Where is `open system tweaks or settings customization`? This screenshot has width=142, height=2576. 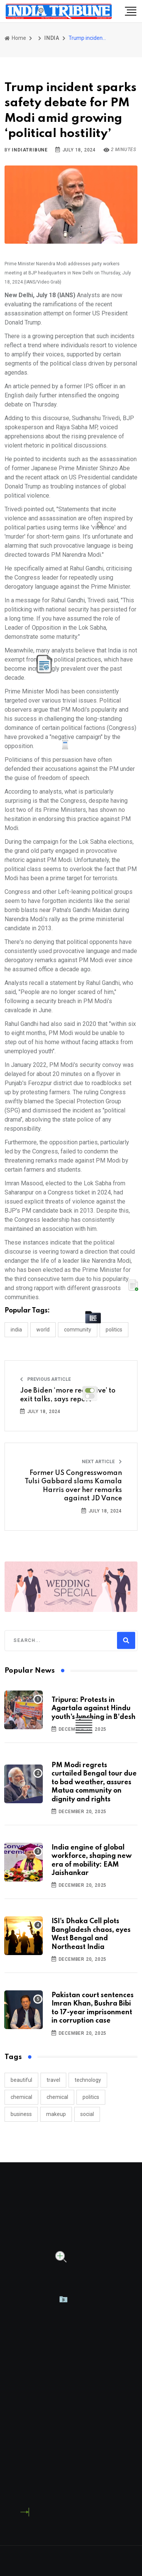 open system tweaks or settings customization is located at coordinates (90, 1393).